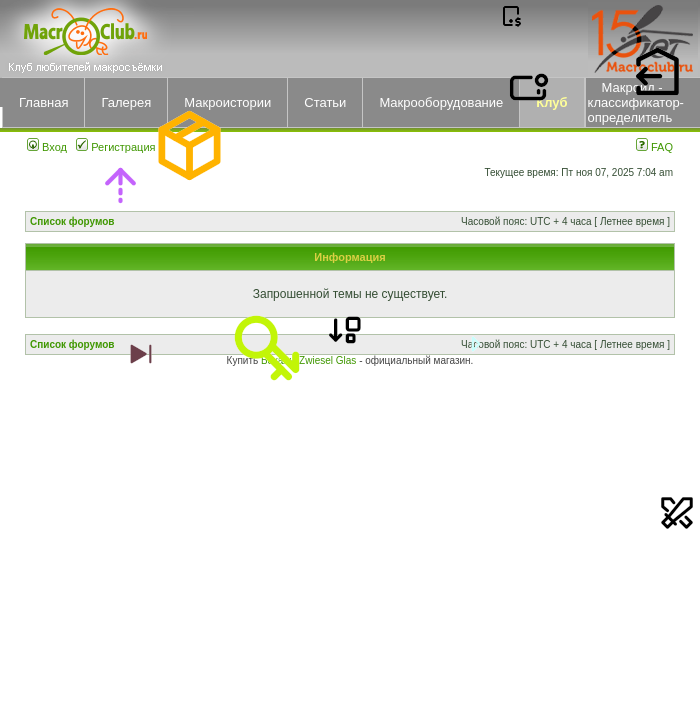 This screenshot has height=720, width=700. What do you see at coordinates (141, 354) in the screenshot?
I see `skip to the next track` at bounding box center [141, 354].